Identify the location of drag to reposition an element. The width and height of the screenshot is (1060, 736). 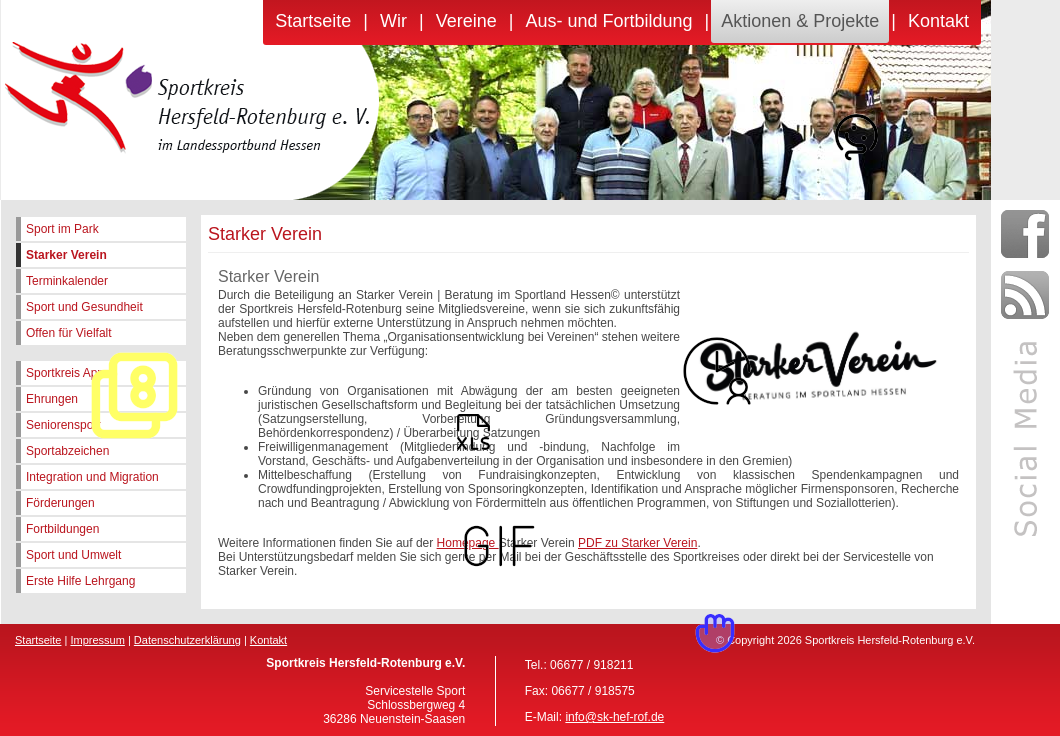
(715, 628).